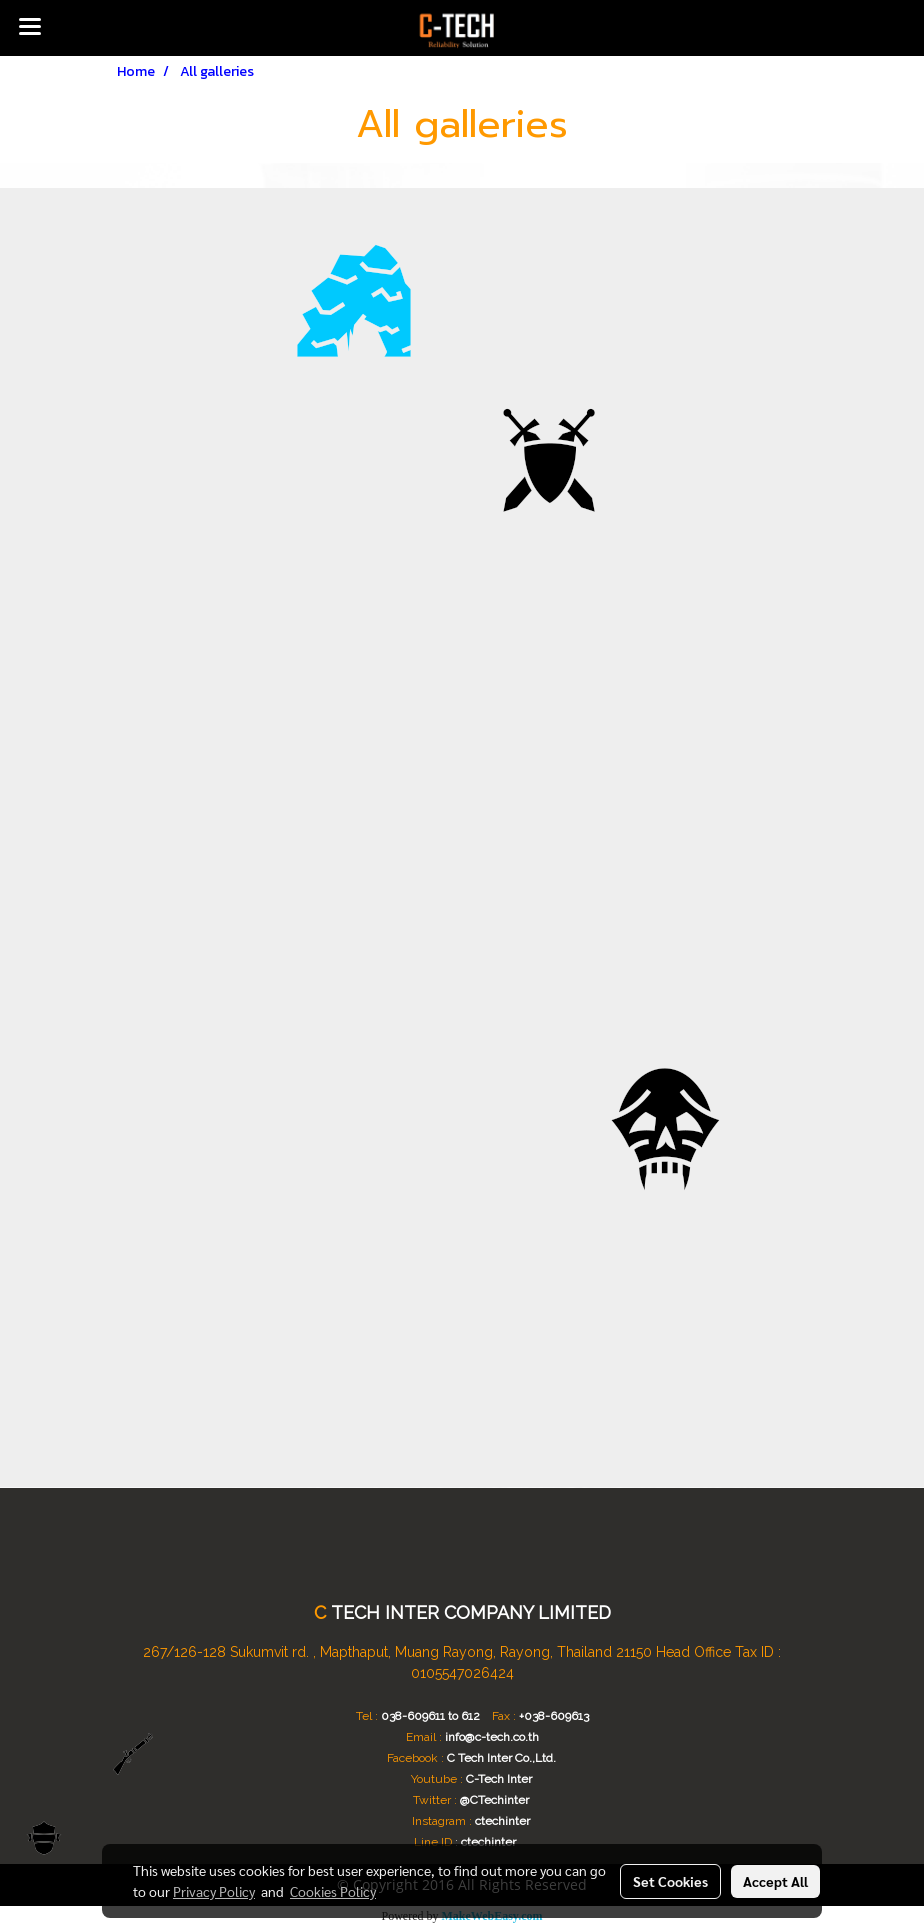  Describe the element at coordinates (44, 1838) in the screenshot. I see `view achievements or badges earned` at that location.